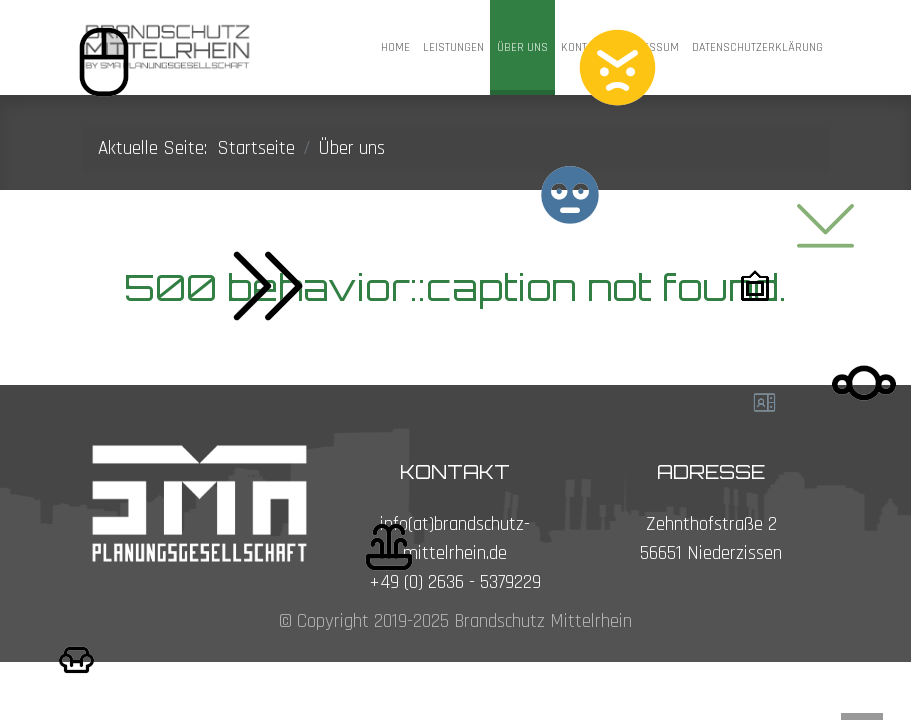 Image resolution: width=911 pixels, height=720 pixels. Describe the element at coordinates (755, 287) in the screenshot. I see `view framed photos or artwork` at that location.